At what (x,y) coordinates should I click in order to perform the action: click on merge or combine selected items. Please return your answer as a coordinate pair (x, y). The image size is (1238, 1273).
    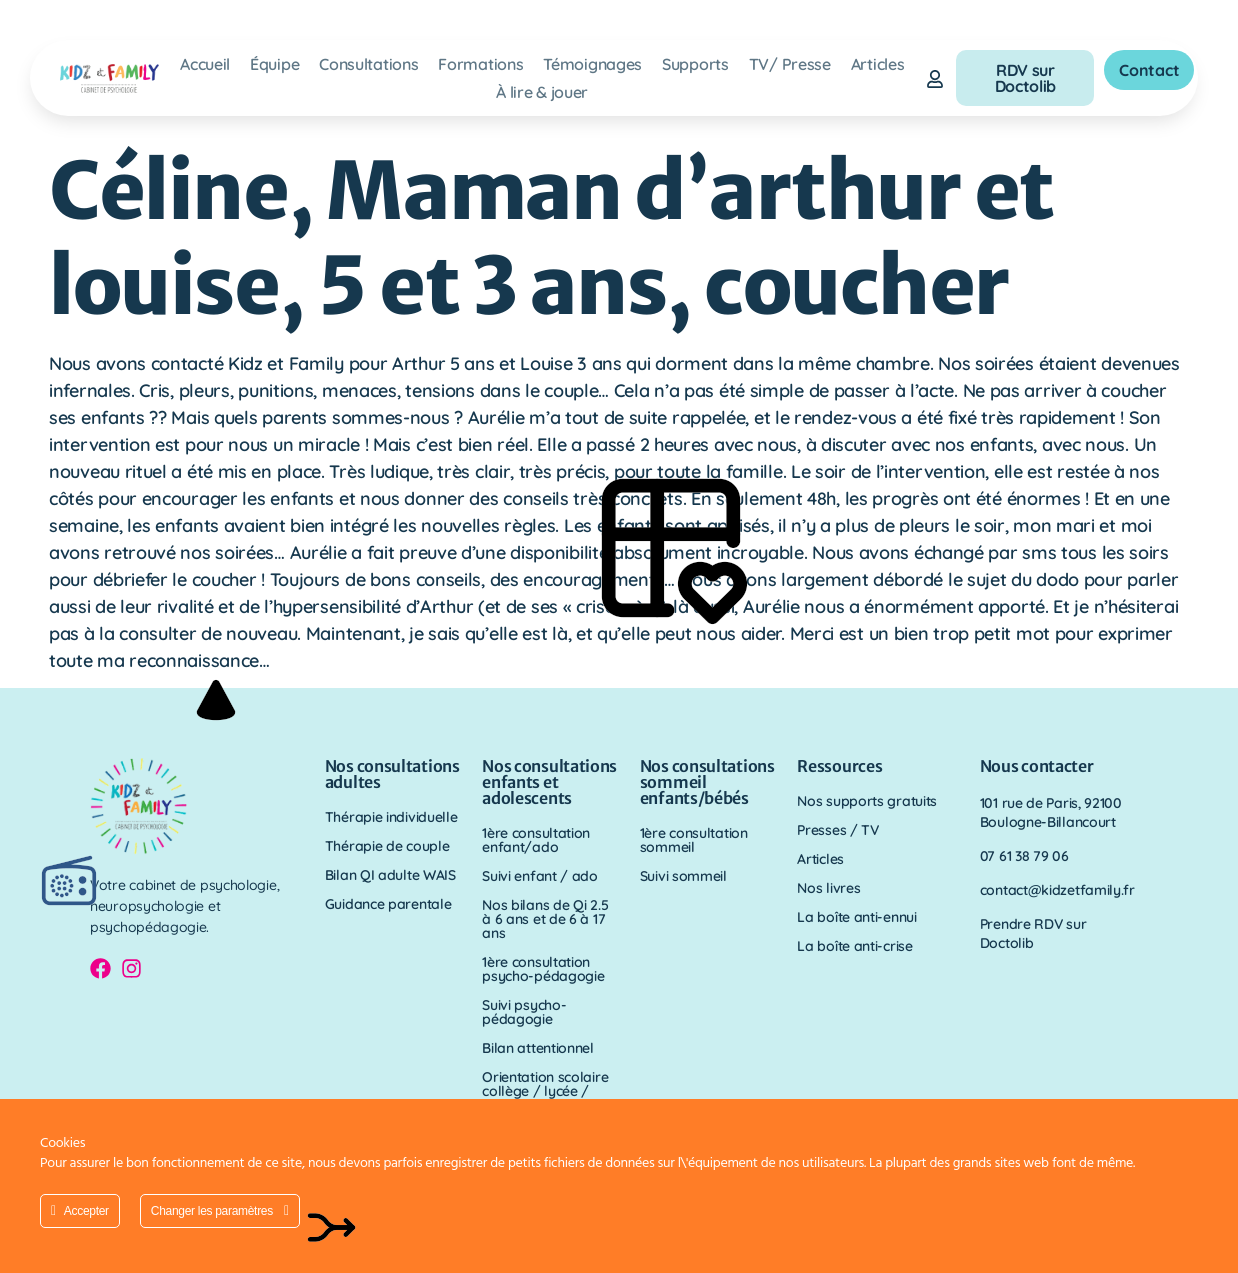
    Looking at the image, I should click on (331, 1227).